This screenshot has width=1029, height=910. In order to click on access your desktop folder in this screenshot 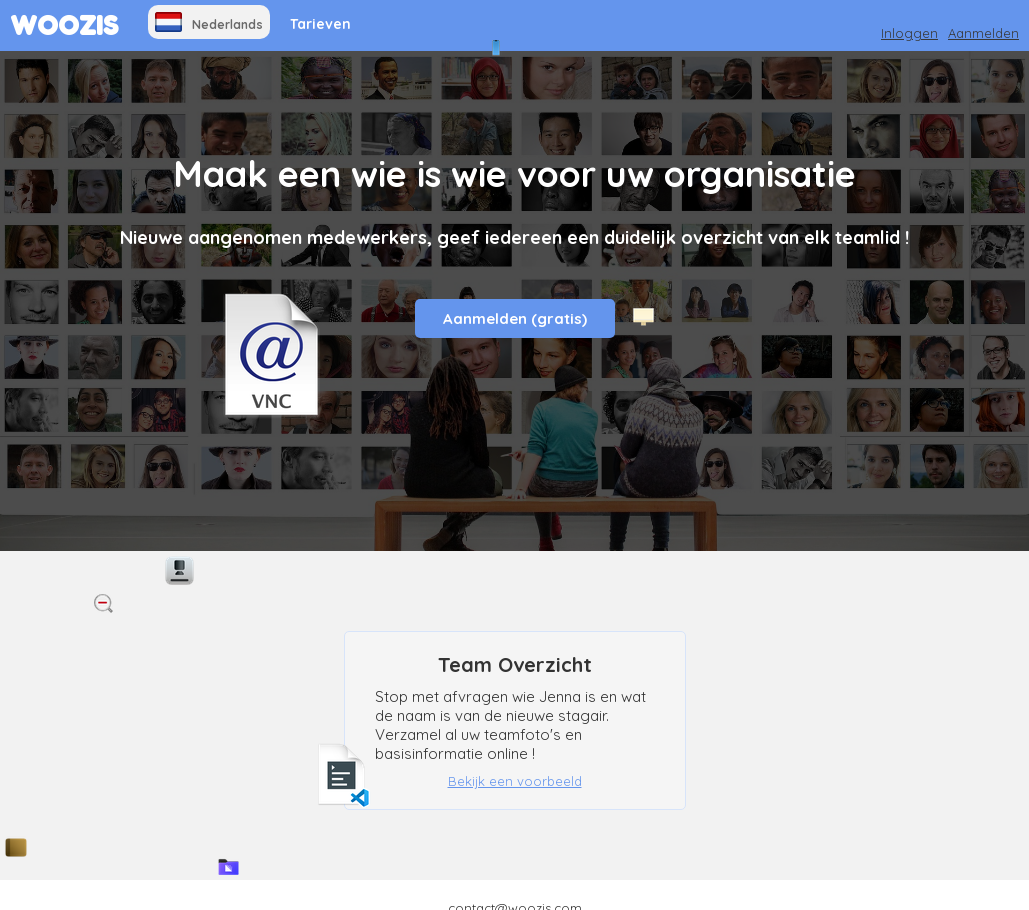, I will do `click(16, 847)`.